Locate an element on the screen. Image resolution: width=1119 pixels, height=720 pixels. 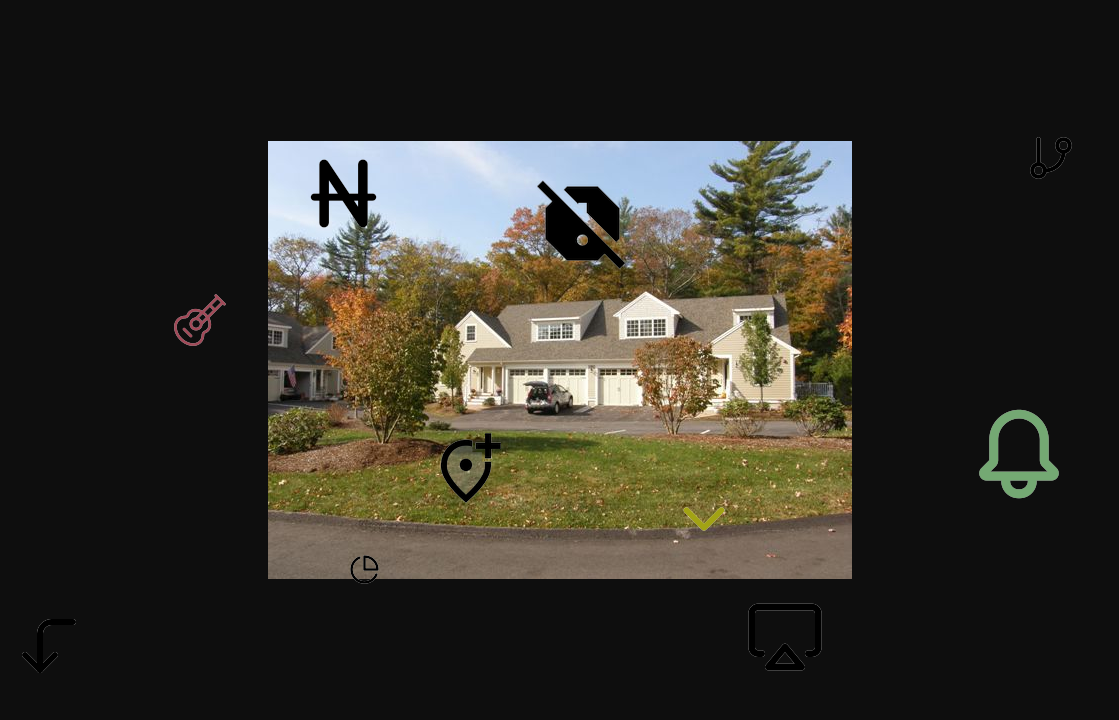
indicates Nigerian naira currency is located at coordinates (343, 193).